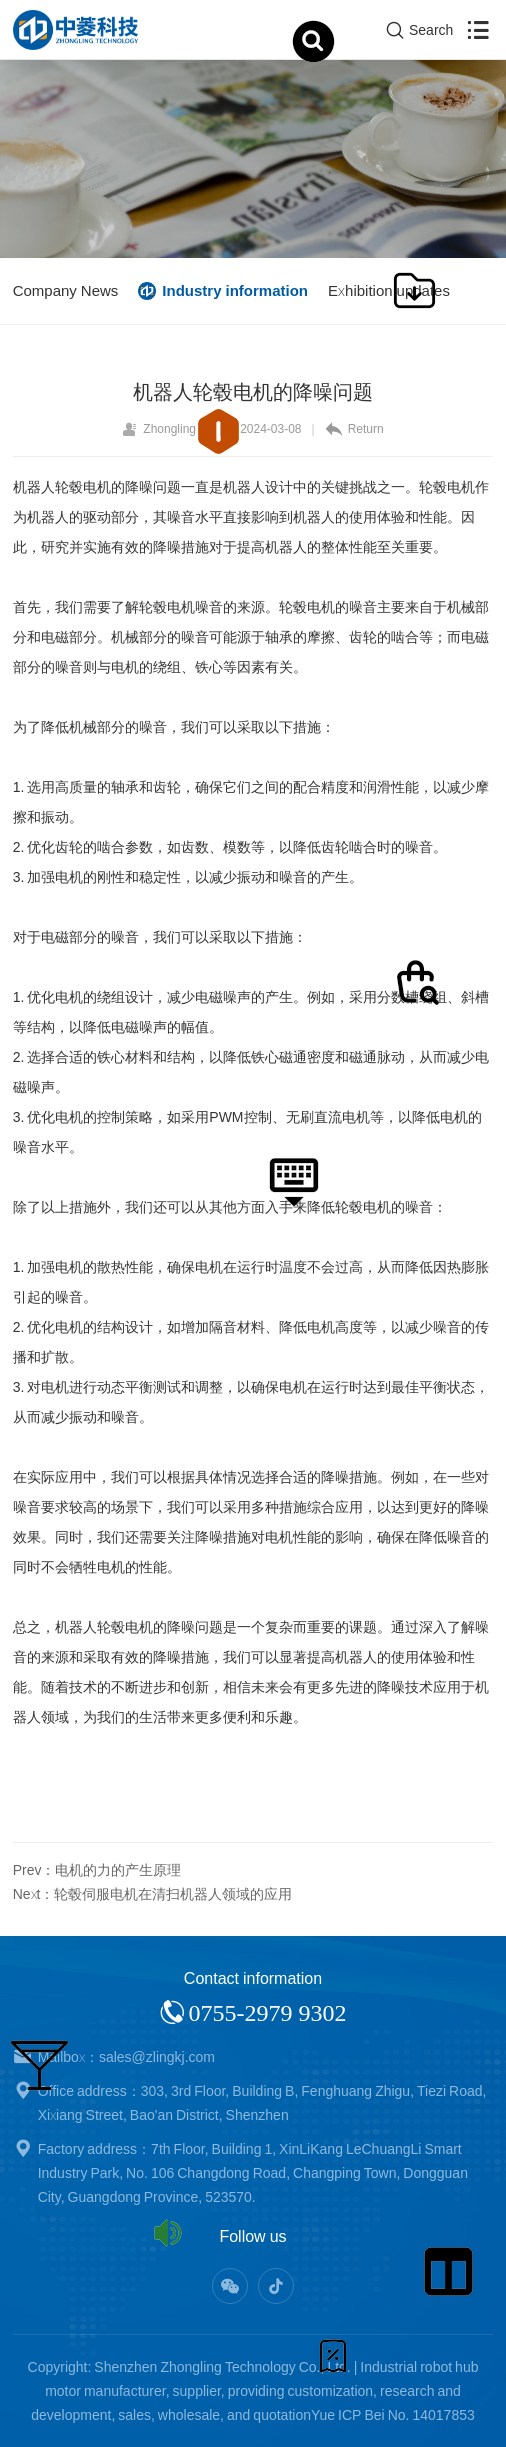 This screenshot has height=2447, width=506. What do you see at coordinates (313, 41) in the screenshot?
I see `tap to search` at bounding box center [313, 41].